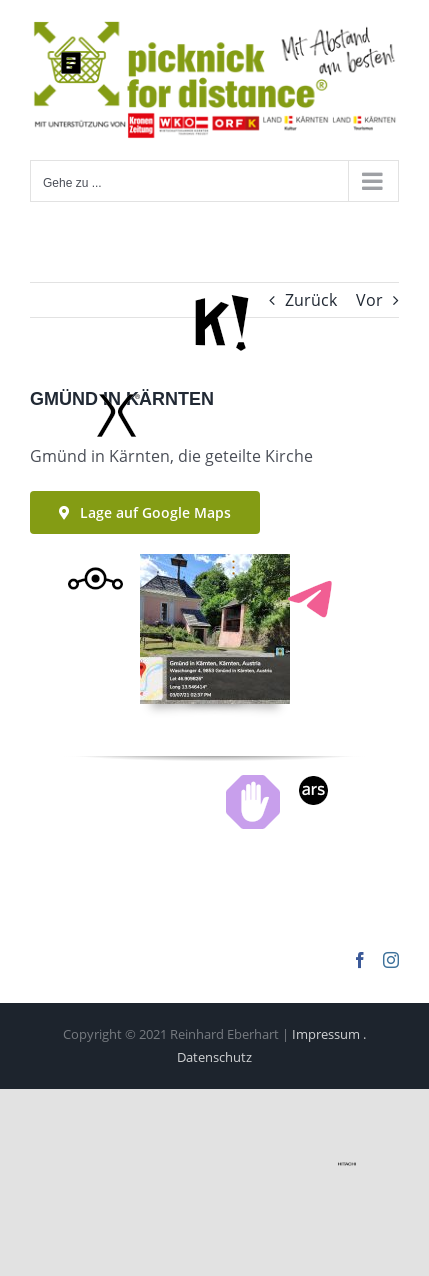  Describe the element at coordinates (253, 802) in the screenshot. I see `adblock browser extension logo` at that location.